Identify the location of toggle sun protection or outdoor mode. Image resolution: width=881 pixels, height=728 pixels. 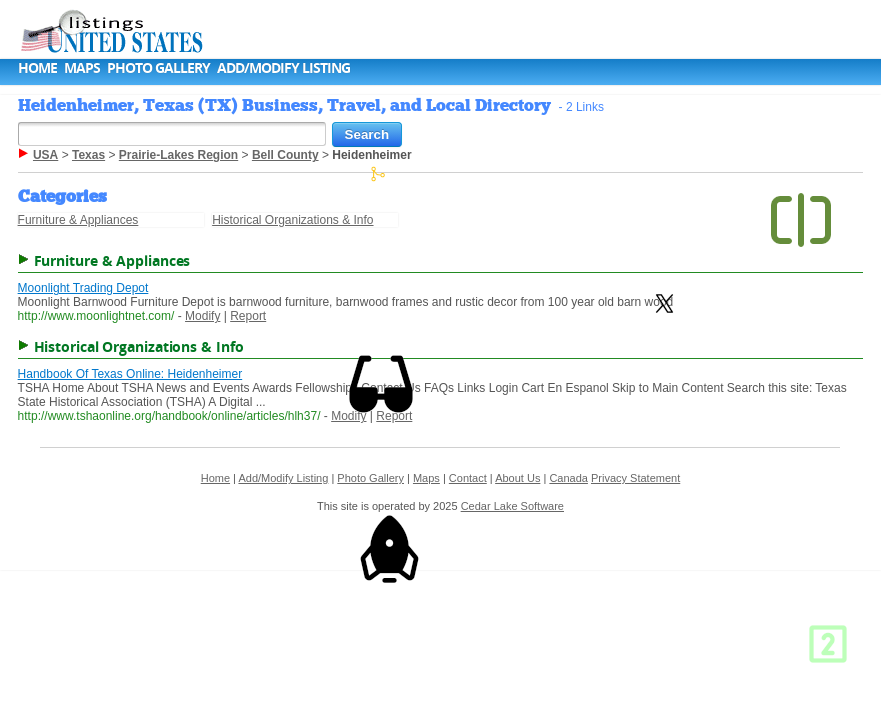
(381, 384).